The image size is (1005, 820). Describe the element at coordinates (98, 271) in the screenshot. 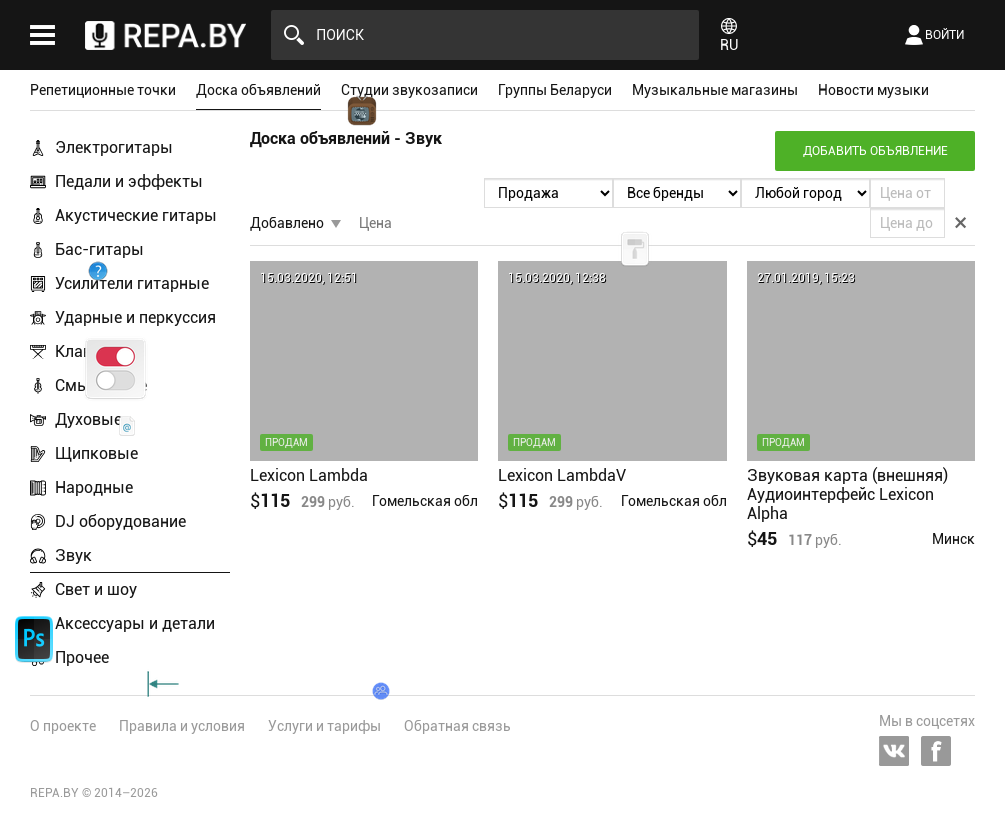

I see `open help documentation` at that location.